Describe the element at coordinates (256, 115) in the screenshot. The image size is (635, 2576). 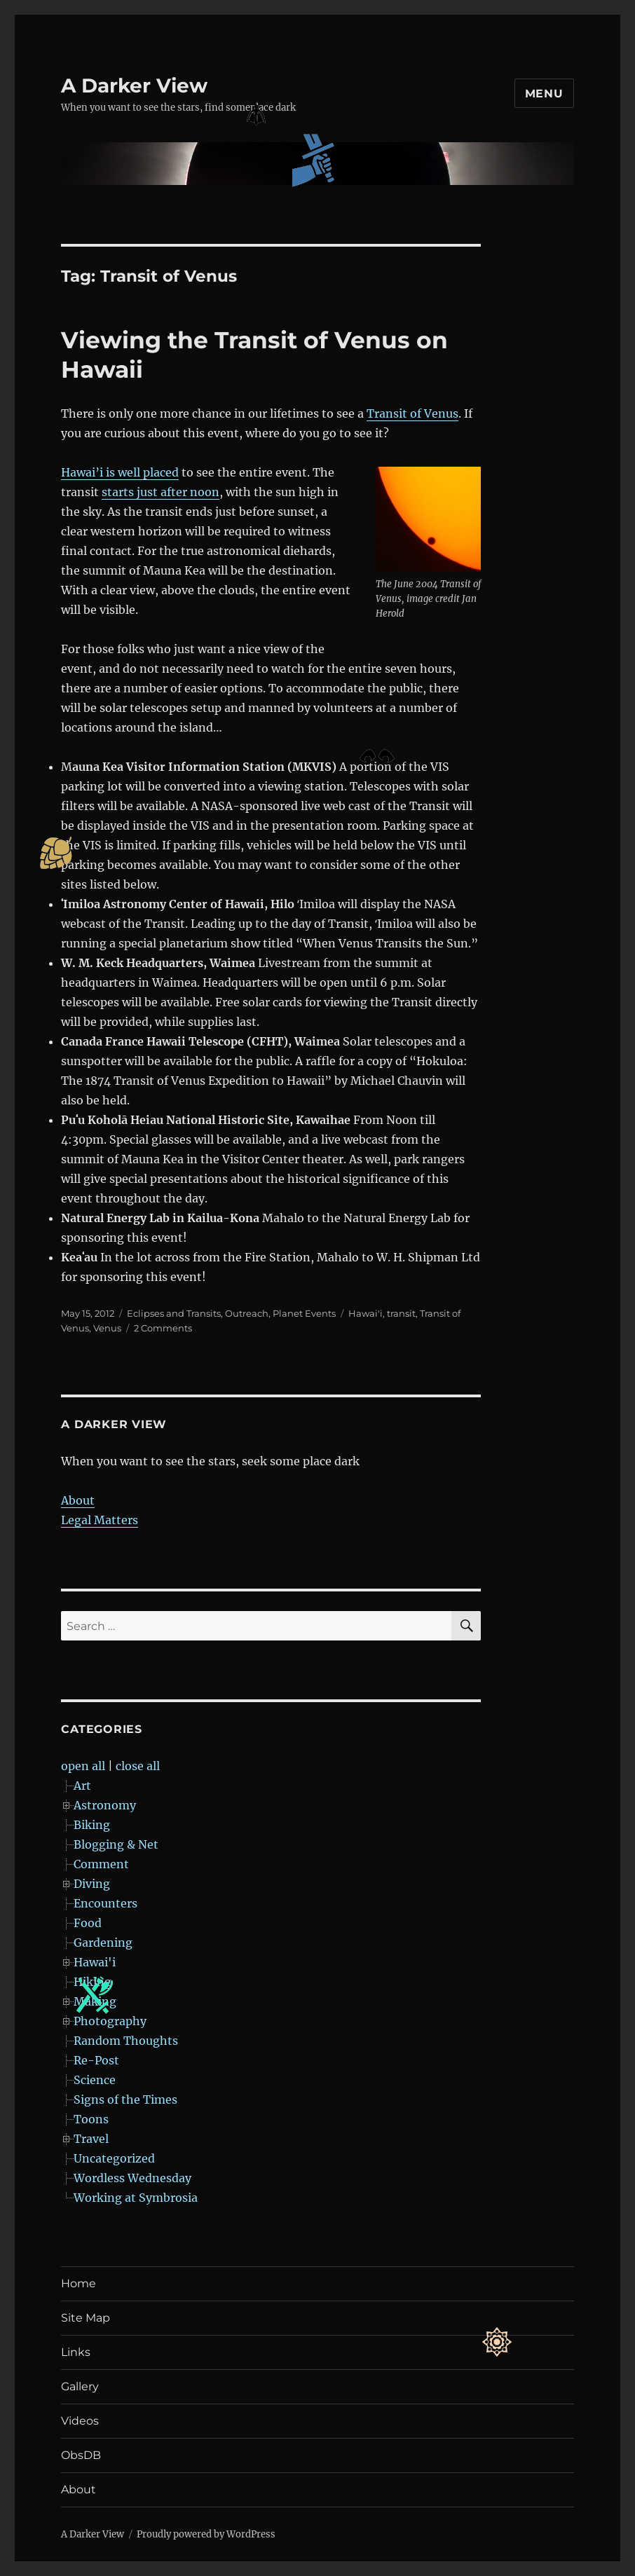
I see `indicates duck or waterfowl-related content in a game` at that location.